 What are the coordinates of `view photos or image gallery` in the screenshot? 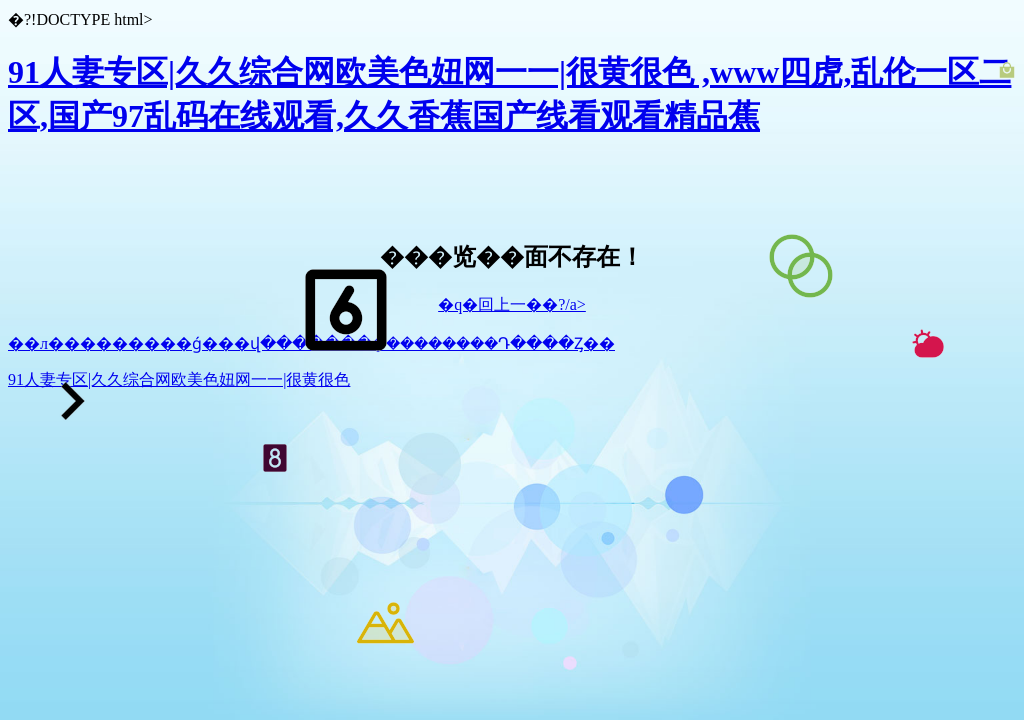 It's located at (385, 625).